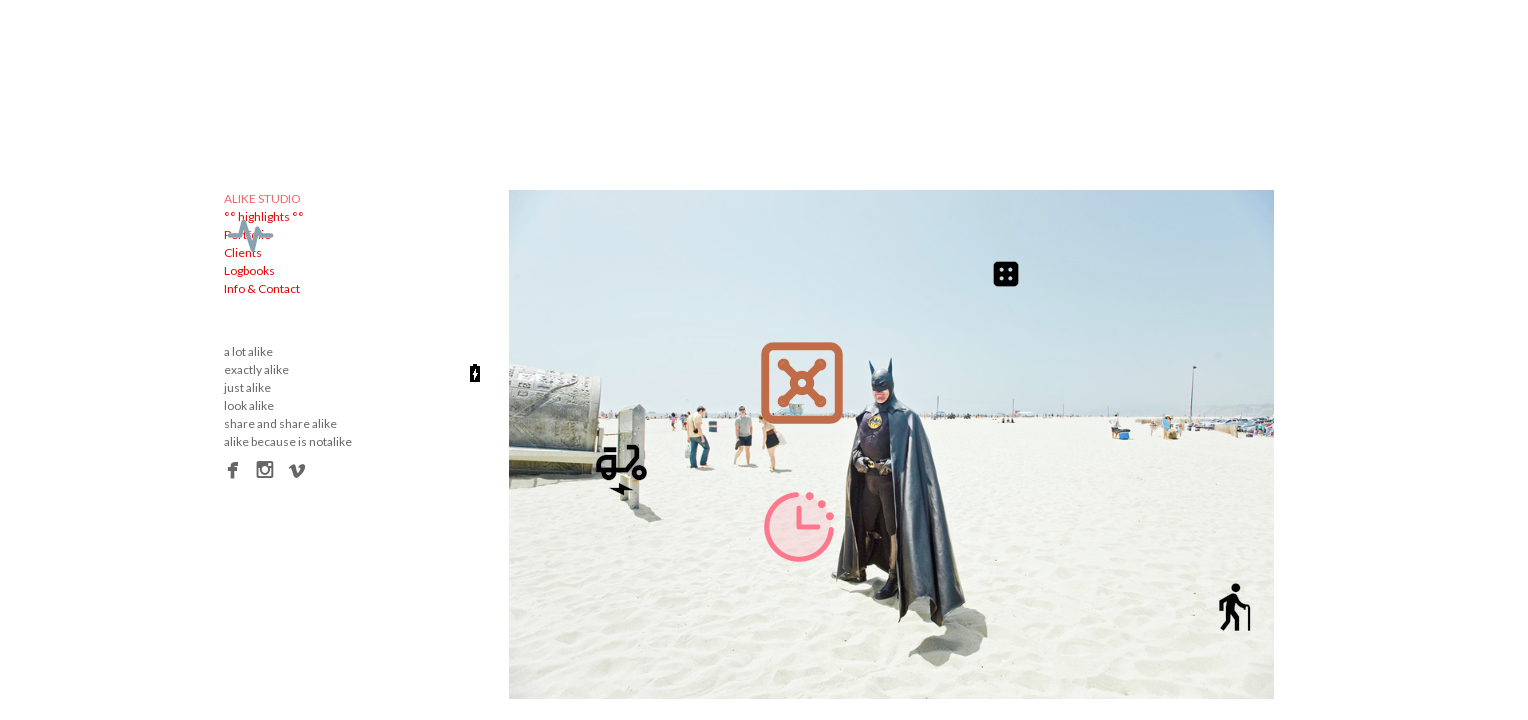  I want to click on select electric moped as transportation mode, so click(621, 467).